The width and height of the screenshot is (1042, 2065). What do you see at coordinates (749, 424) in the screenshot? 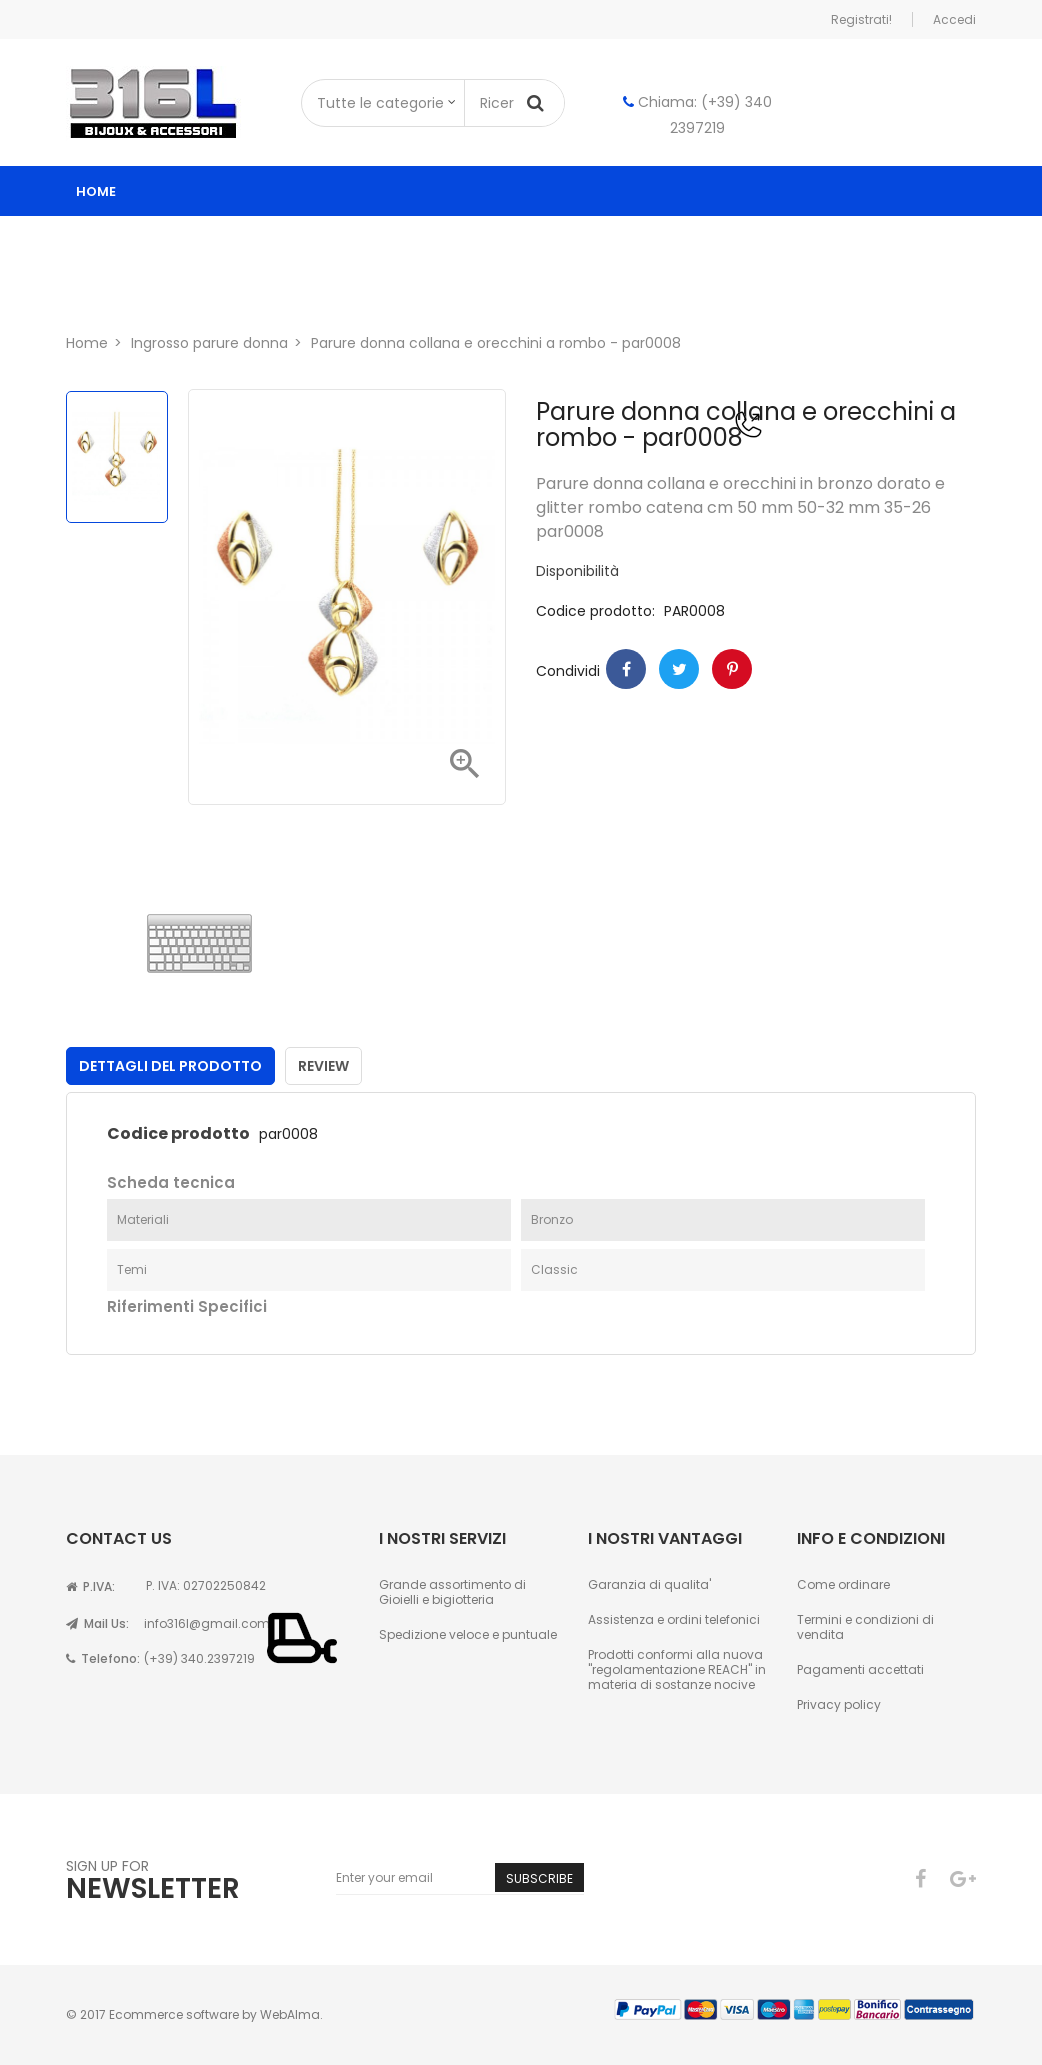
I see `make an outgoing call` at bounding box center [749, 424].